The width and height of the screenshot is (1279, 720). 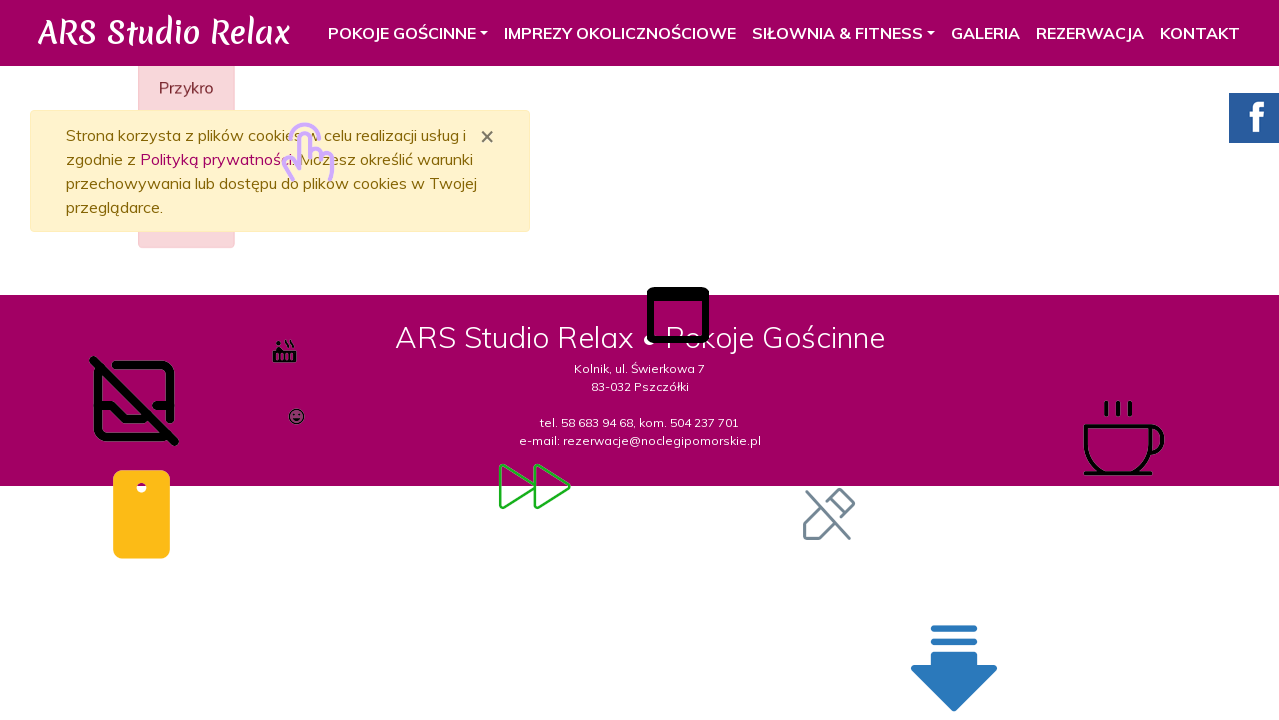 What do you see at coordinates (308, 153) in the screenshot?
I see `tap to interact with this element` at bounding box center [308, 153].